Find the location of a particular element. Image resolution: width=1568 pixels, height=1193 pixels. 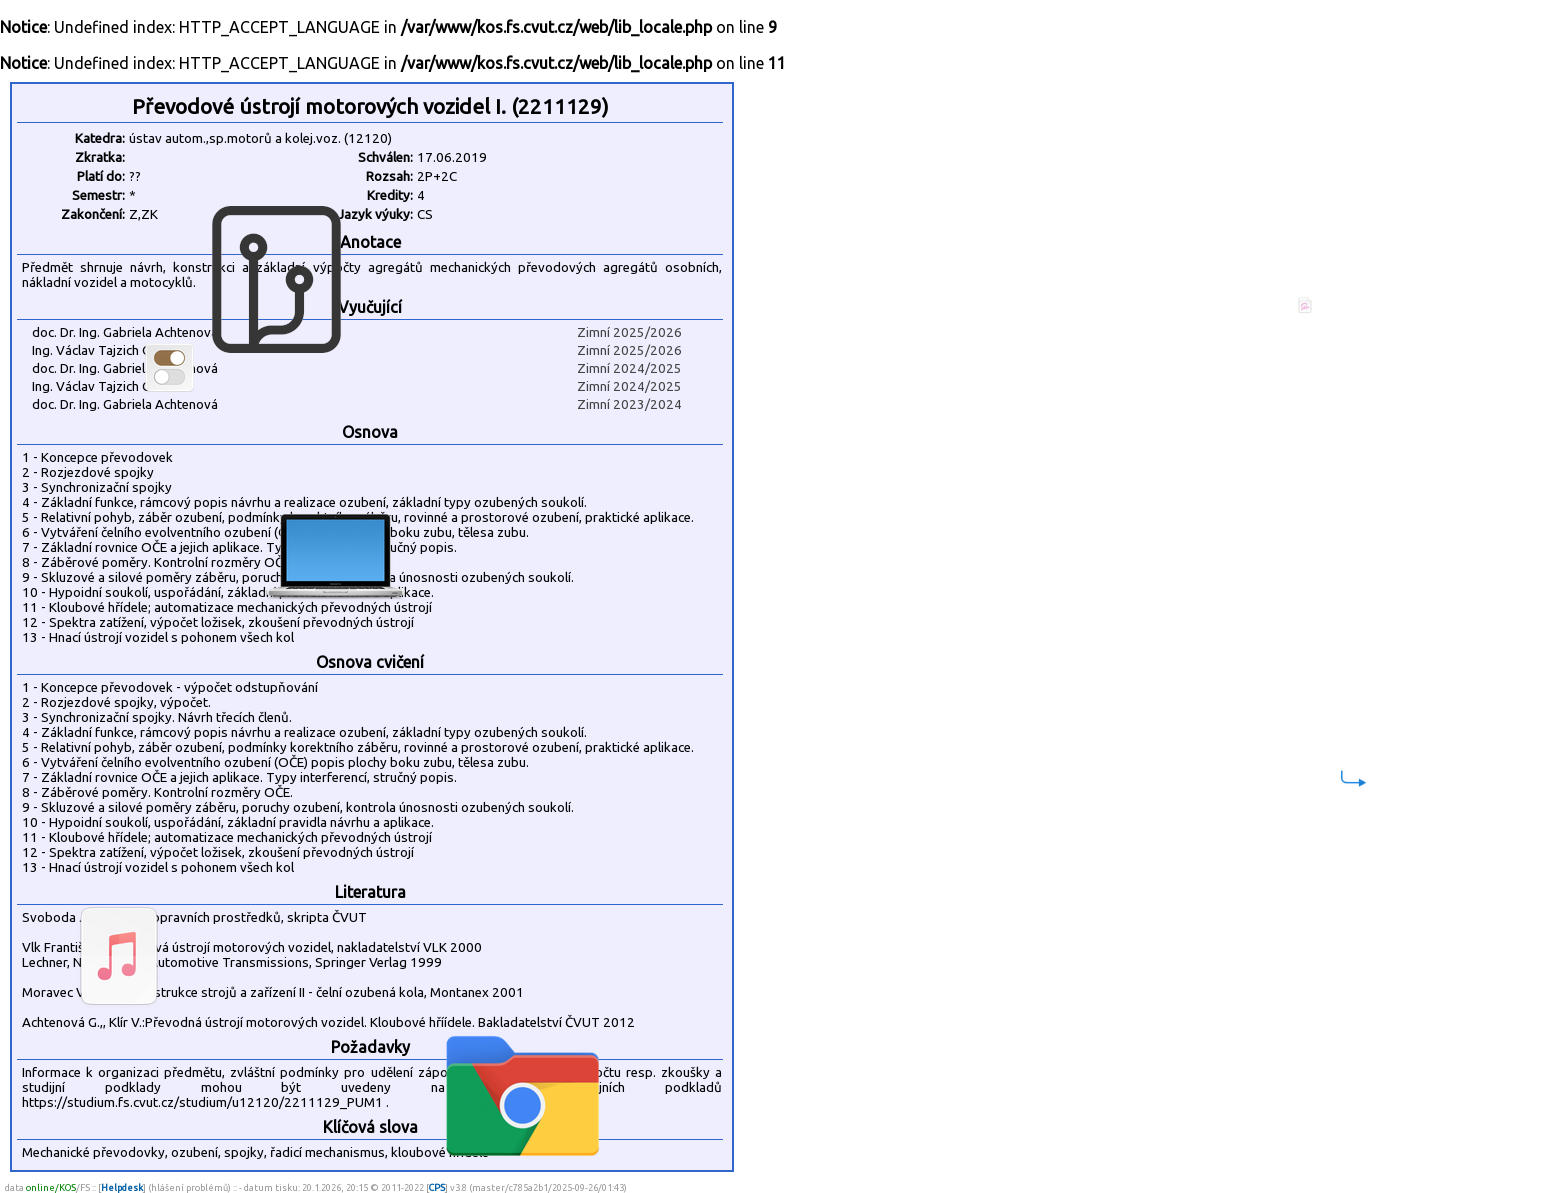

open system settings or preferences is located at coordinates (169, 367).